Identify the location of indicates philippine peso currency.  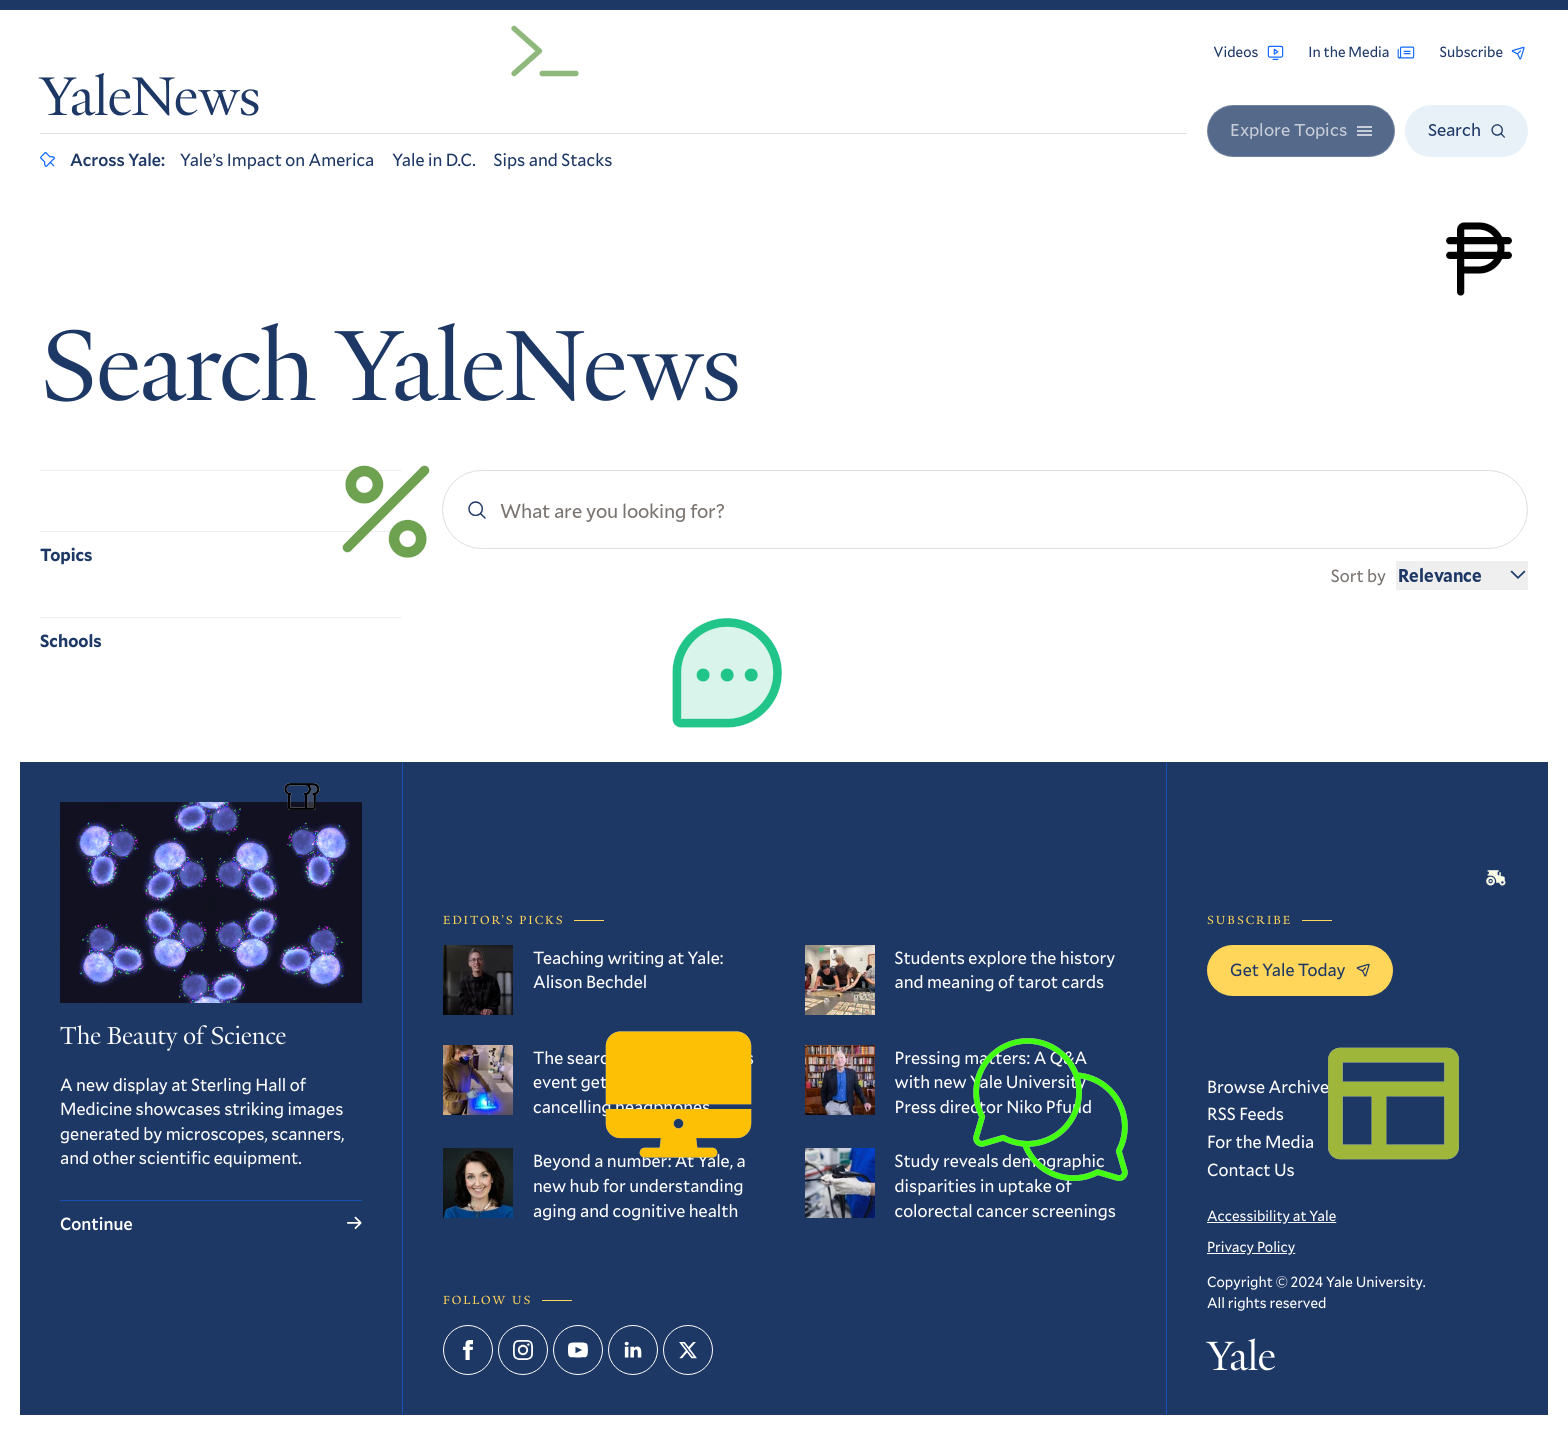
(1479, 259).